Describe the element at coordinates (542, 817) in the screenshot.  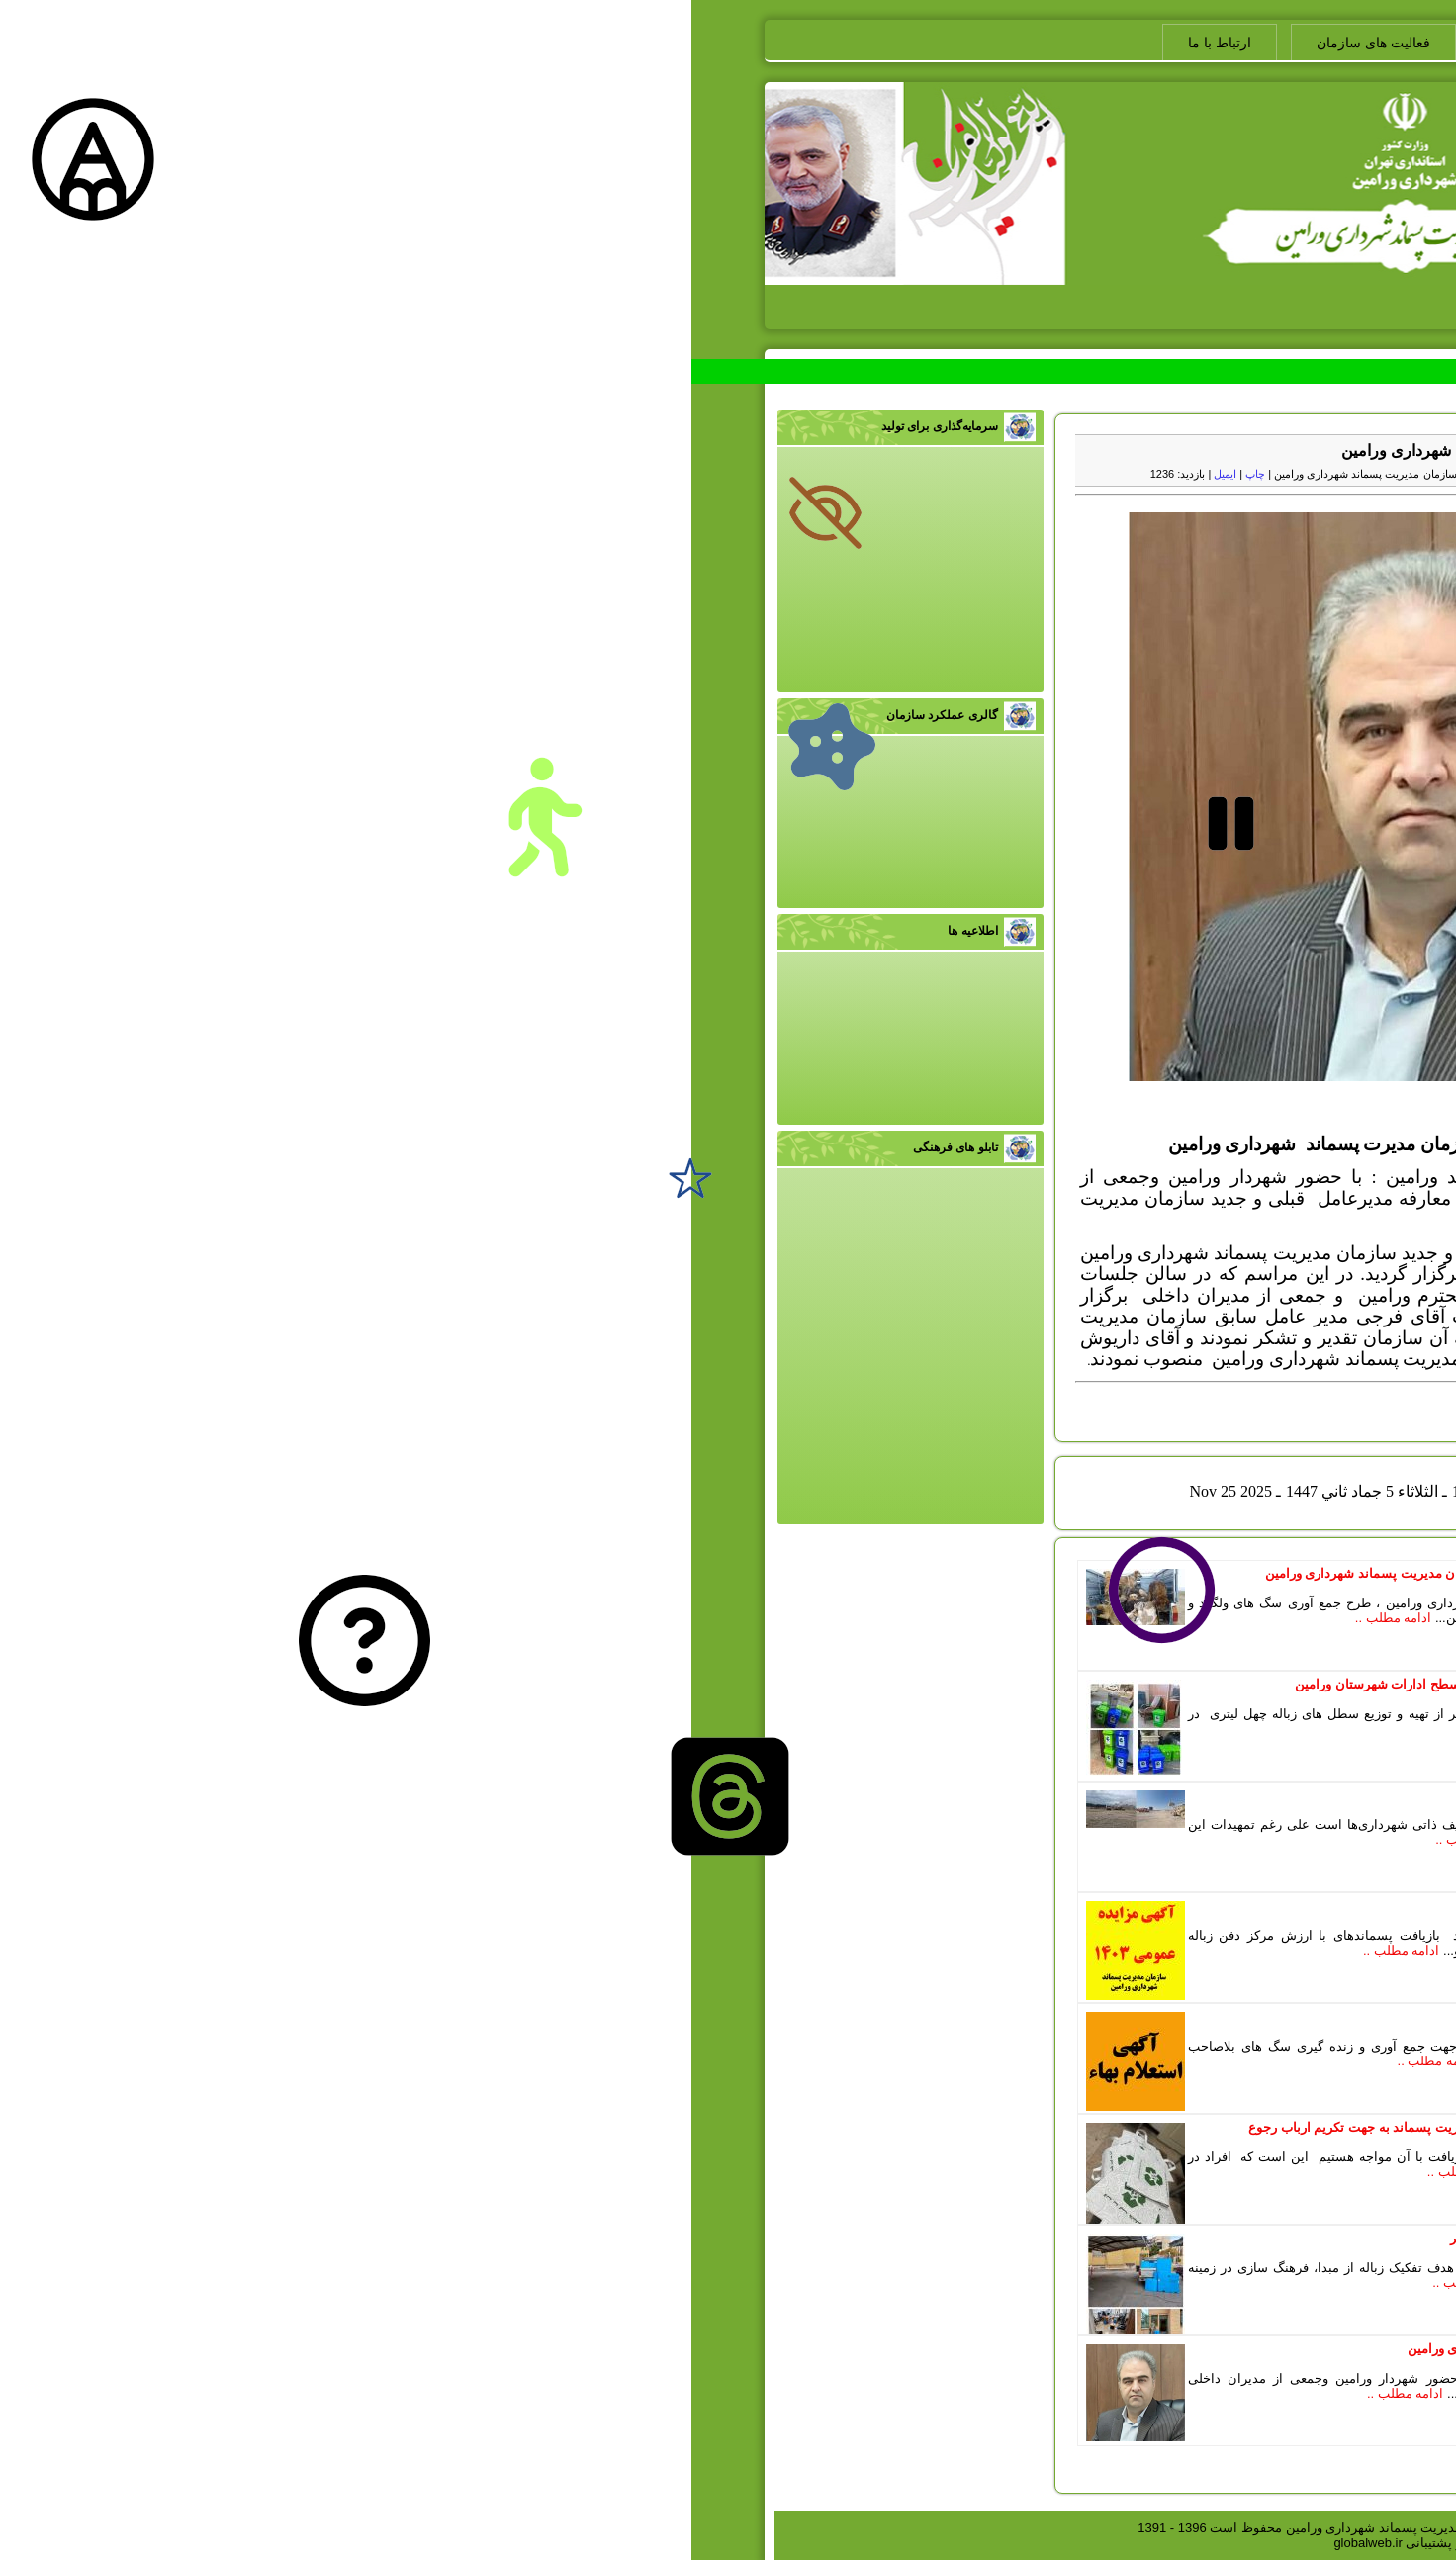
I see `get walking directions` at that location.